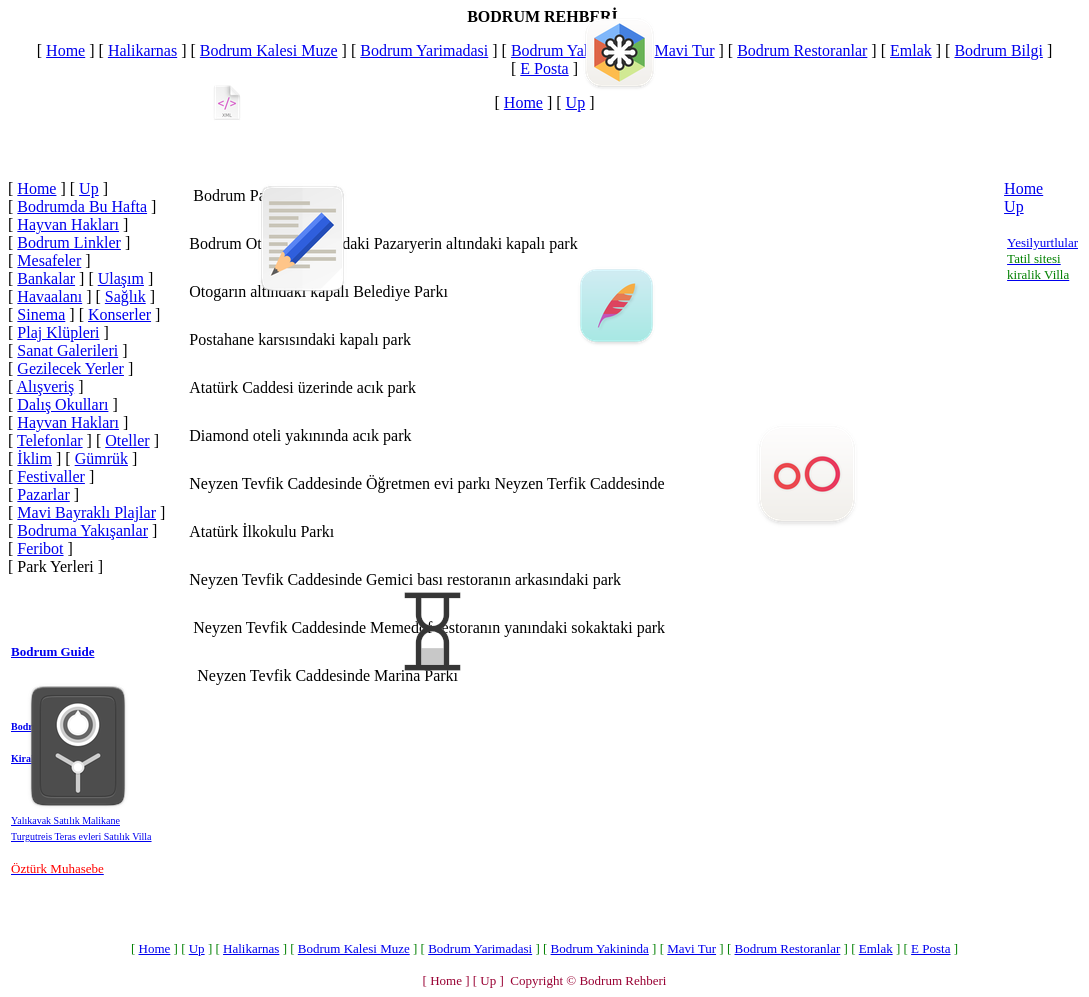 The height and width of the screenshot is (997, 1089). What do you see at coordinates (616, 305) in the screenshot?
I see `launch apache jmeter application` at bounding box center [616, 305].